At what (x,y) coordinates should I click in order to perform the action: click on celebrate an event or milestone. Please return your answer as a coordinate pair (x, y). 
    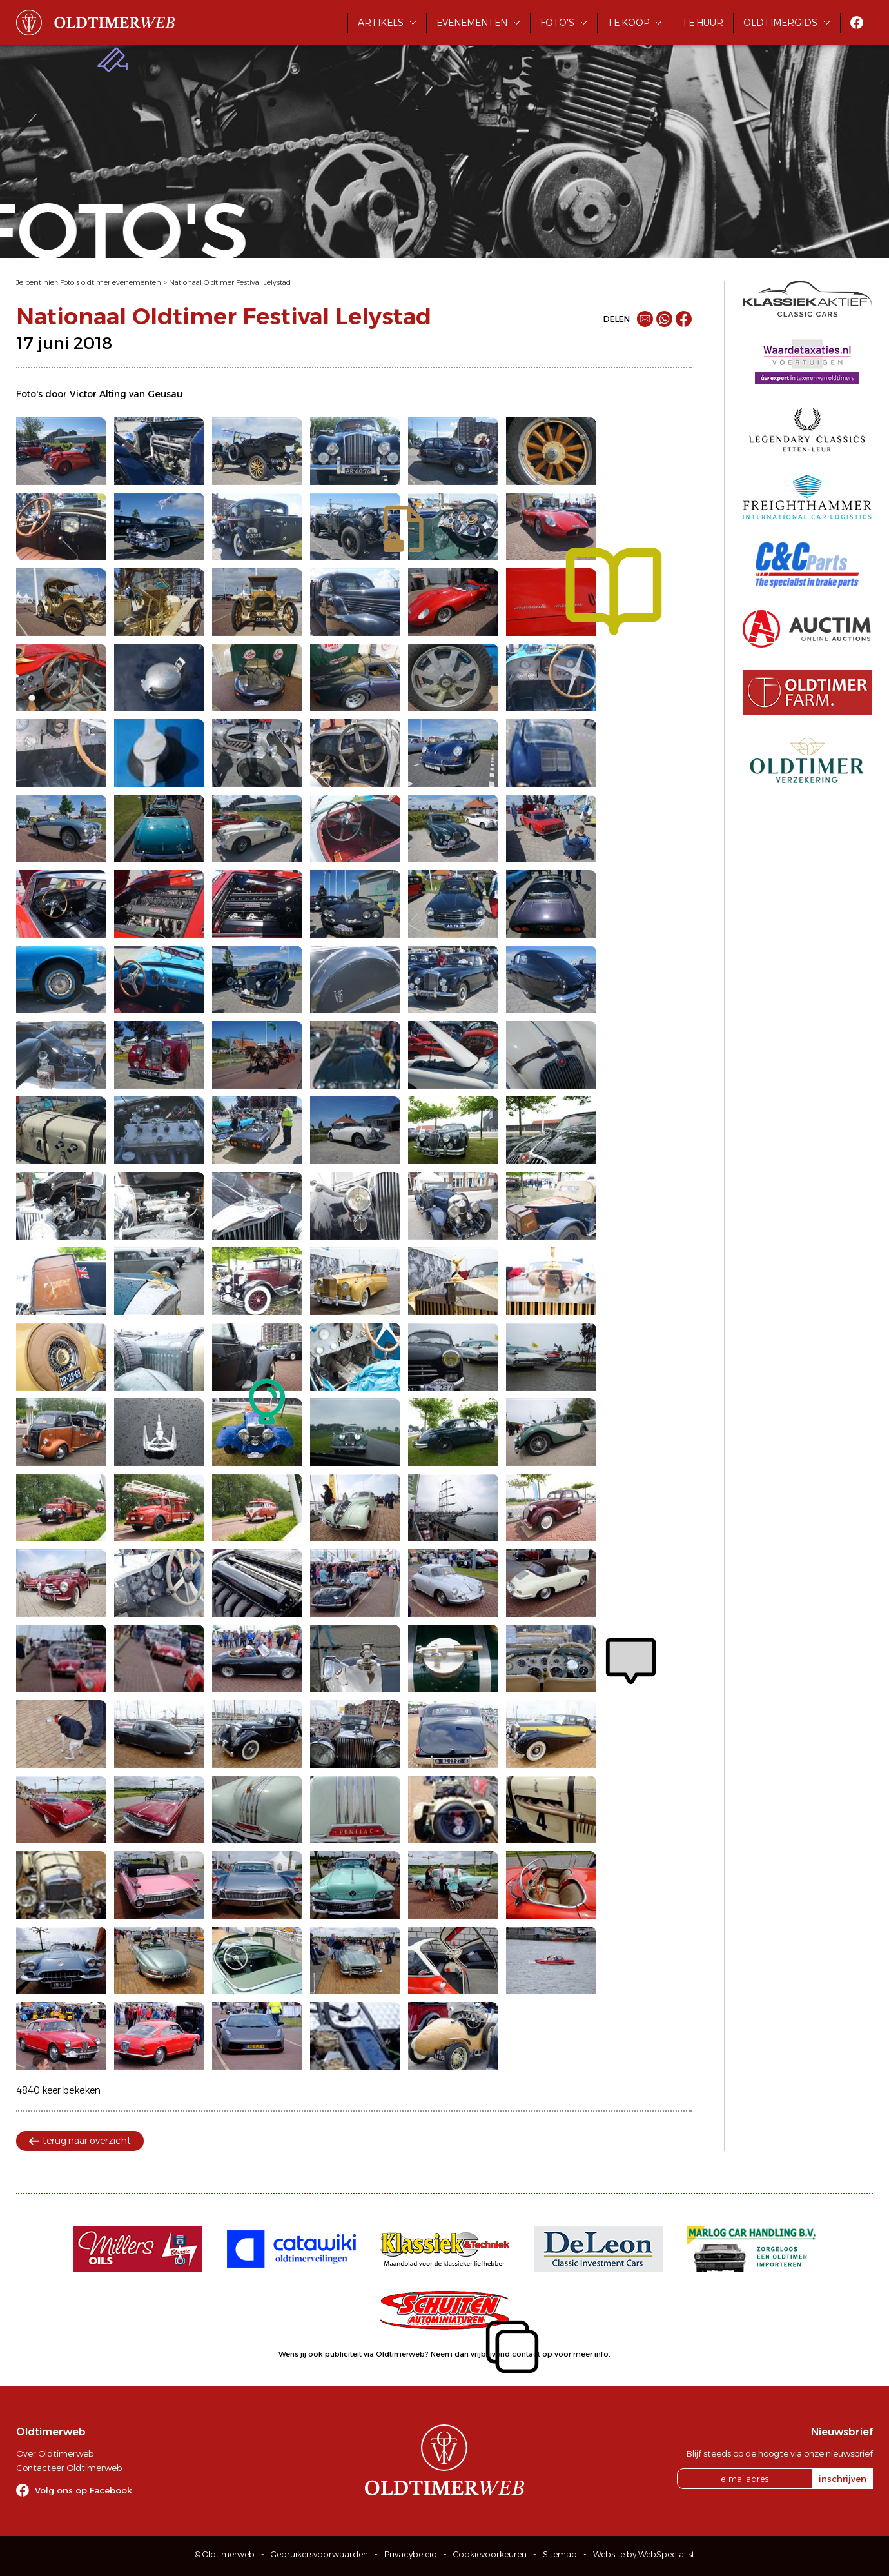
    Looking at the image, I should click on (267, 1402).